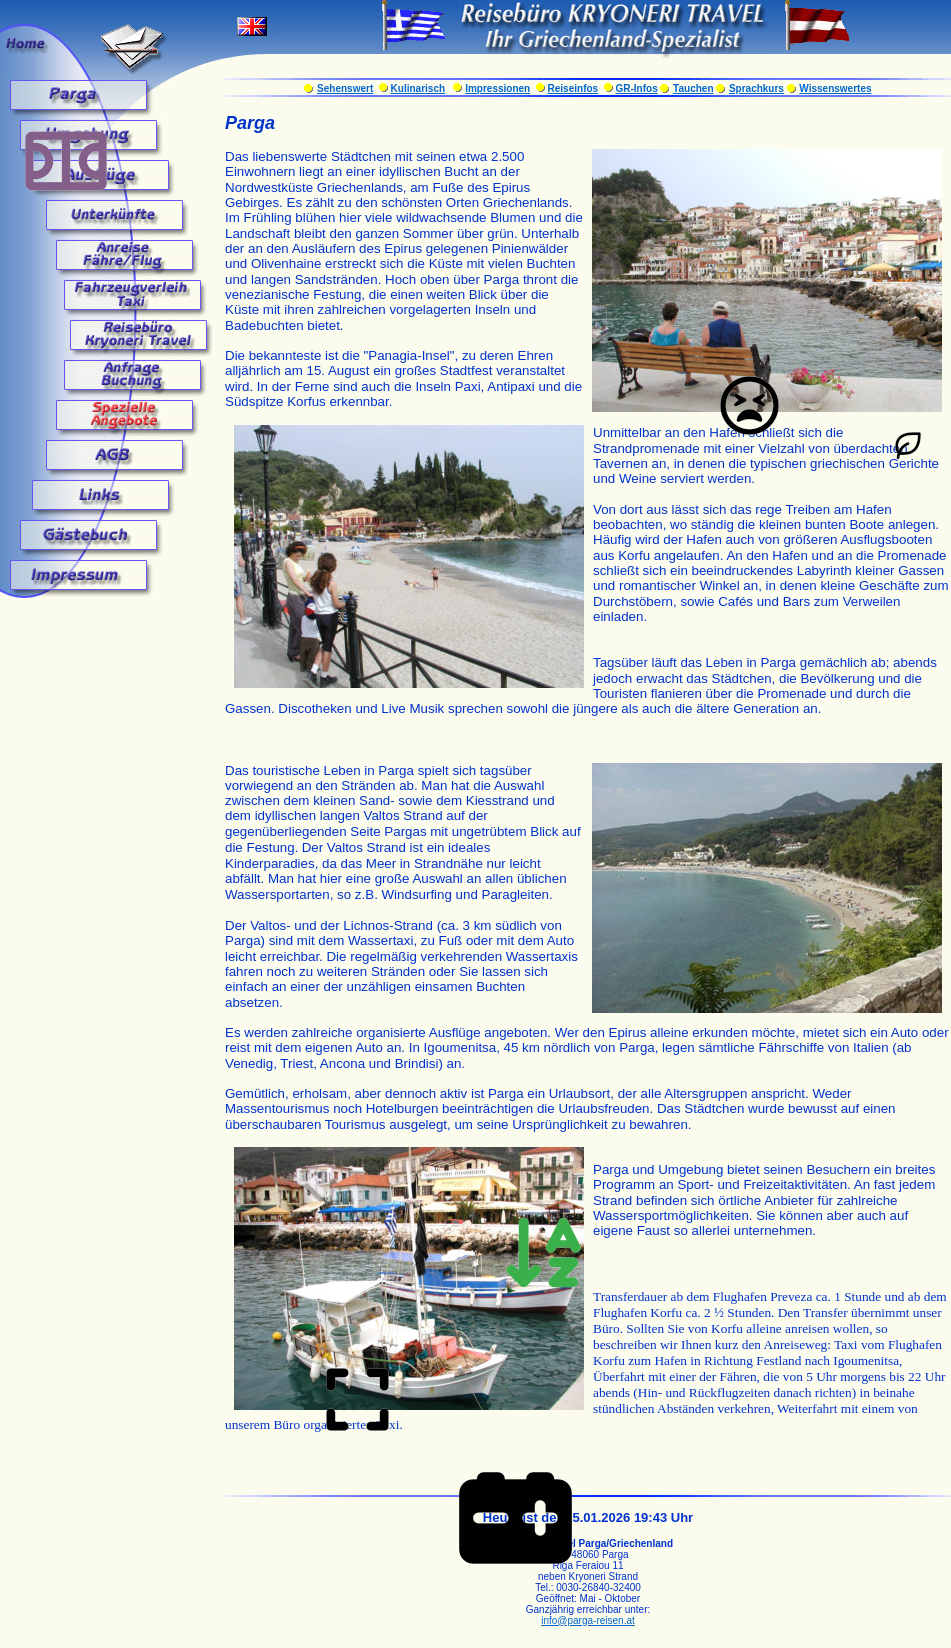 Image resolution: width=951 pixels, height=1648 pixels. I want to click on view eco-friendly or sustainable options, so click(908, 445).